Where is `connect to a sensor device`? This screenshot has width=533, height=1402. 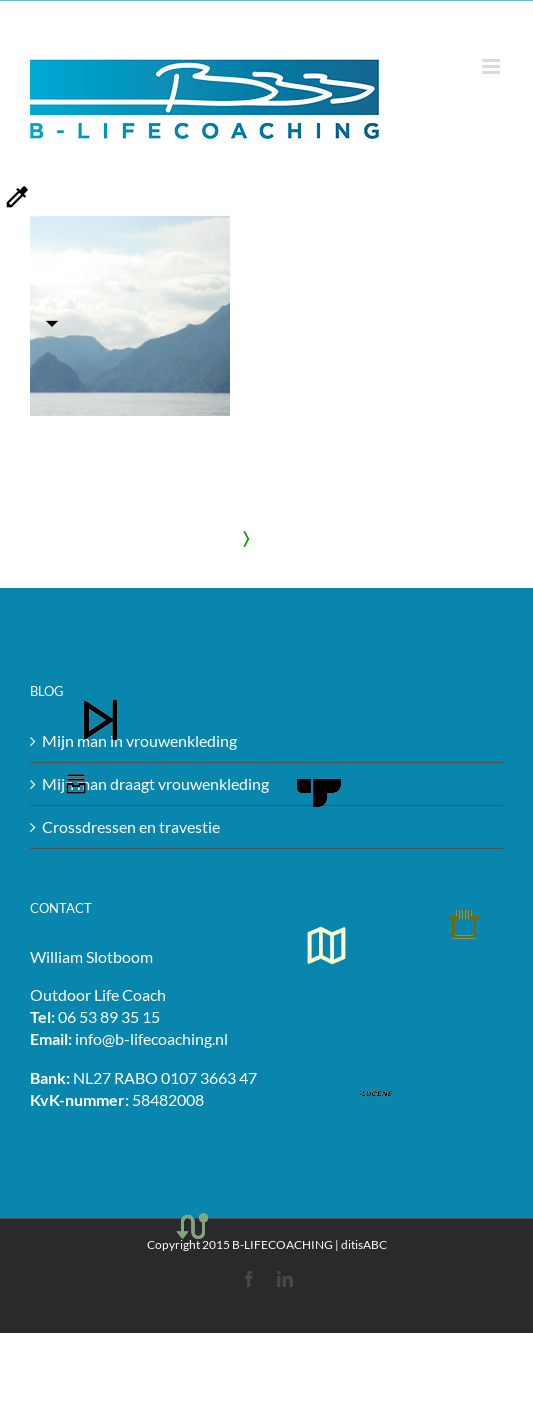 connect to a sensor device is located at coordinates (464, 925).